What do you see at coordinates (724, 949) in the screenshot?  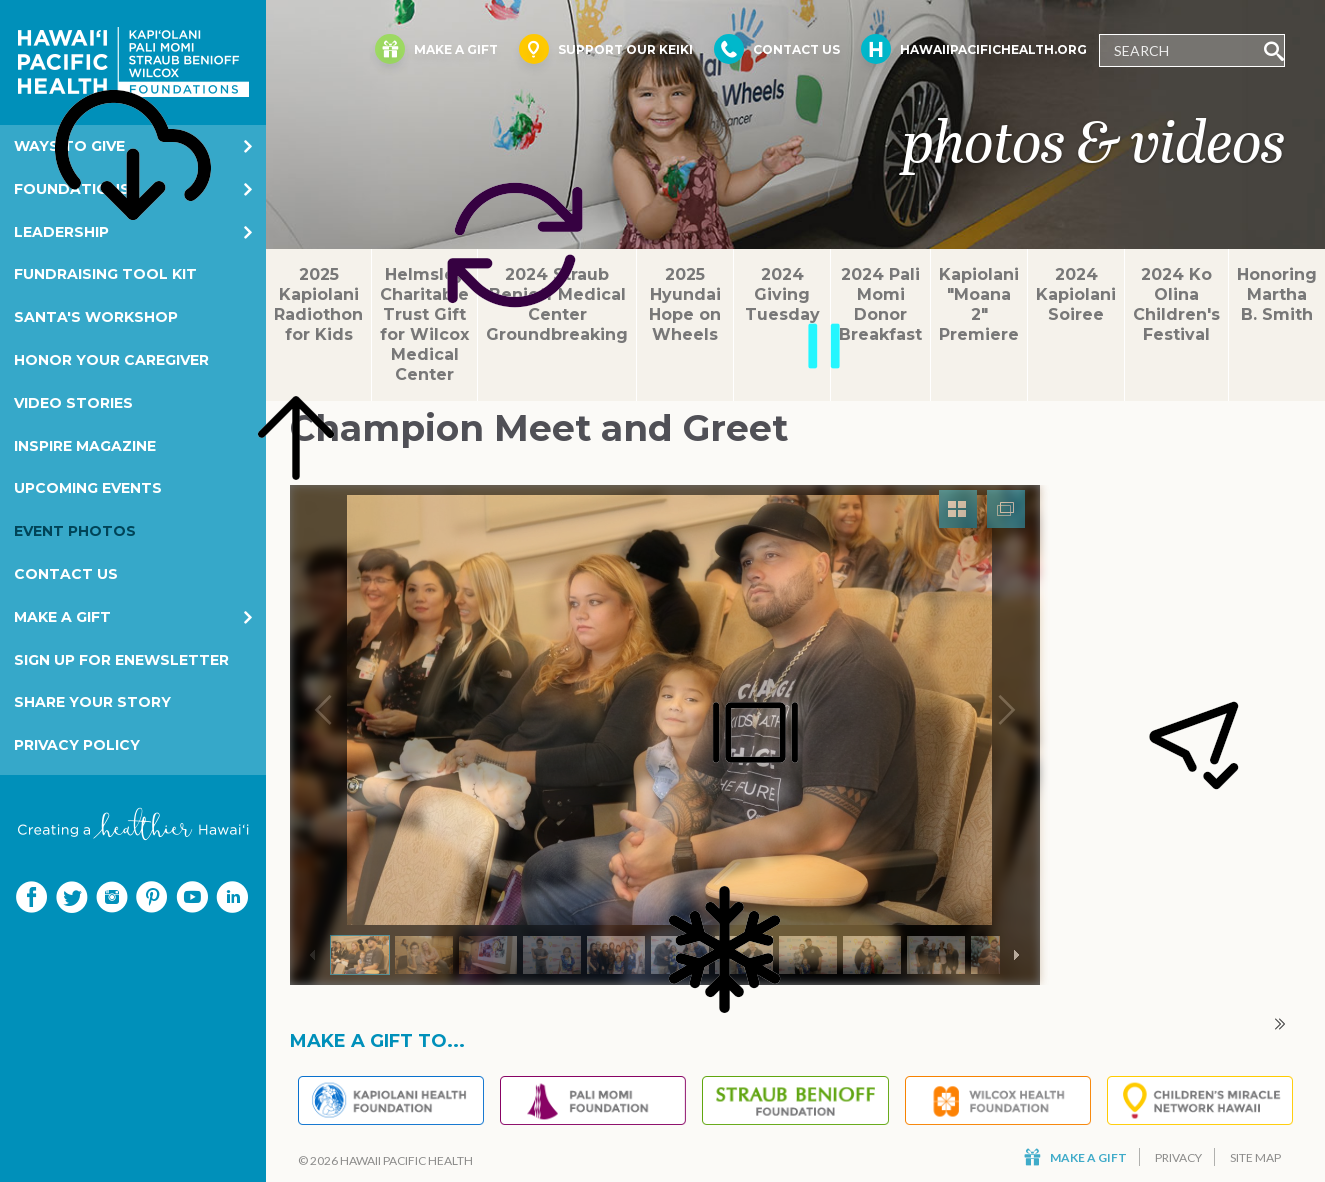 I see `indicates cold or freezing temperature setting` at bounding box center [724, 949].